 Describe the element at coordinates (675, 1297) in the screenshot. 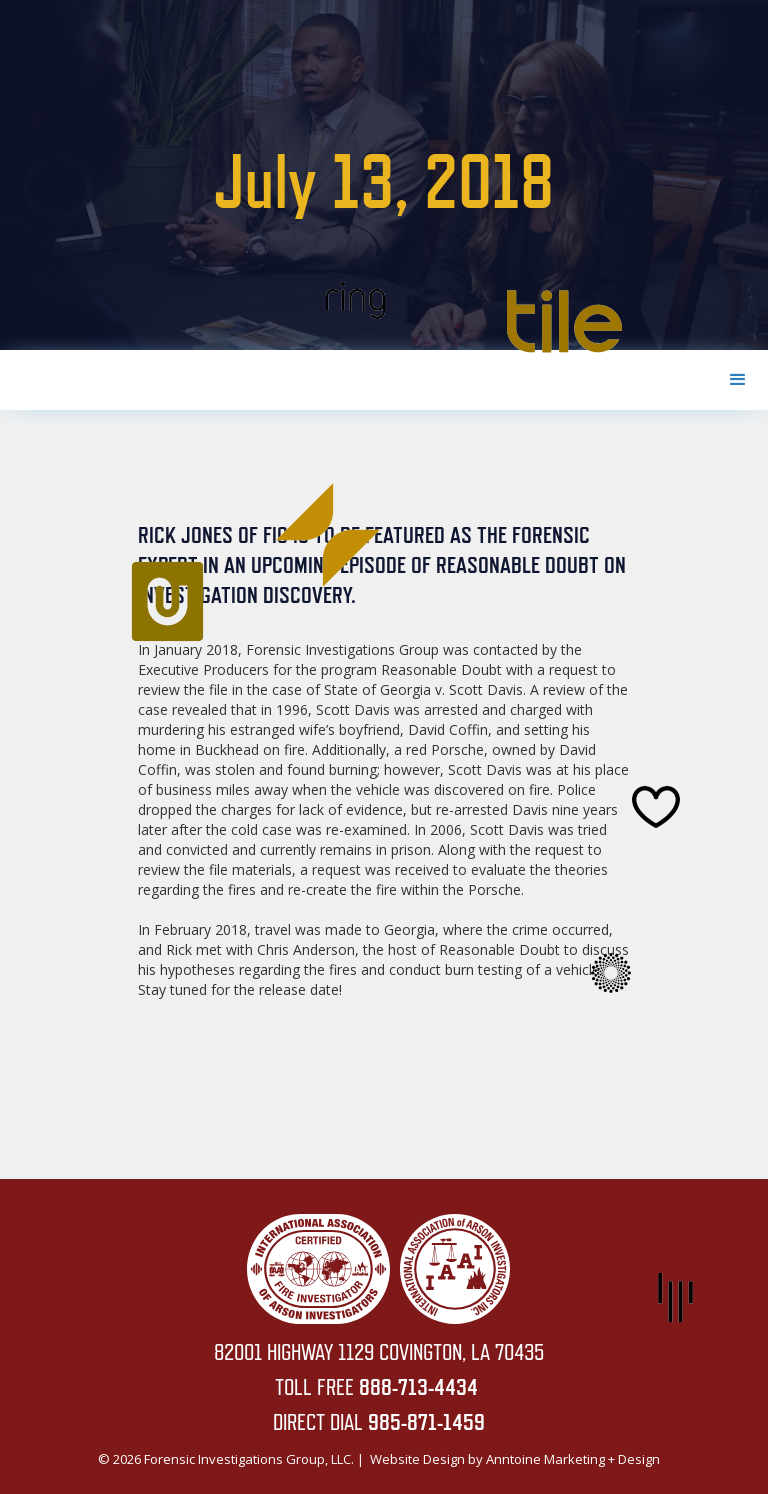

I see `open gitter chat application` at that location.